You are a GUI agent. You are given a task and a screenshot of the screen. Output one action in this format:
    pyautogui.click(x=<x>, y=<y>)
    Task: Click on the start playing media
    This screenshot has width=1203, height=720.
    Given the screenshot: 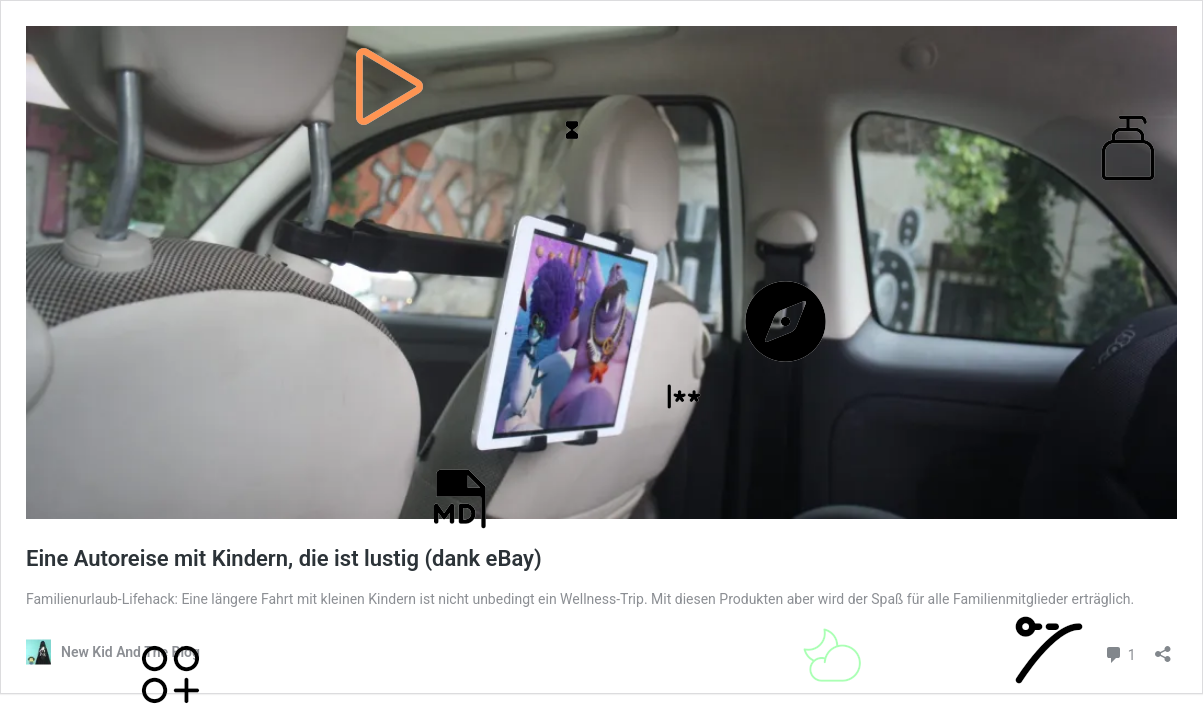 What is the action you would take?
    pyautogui.click(x=389, y=86)
    